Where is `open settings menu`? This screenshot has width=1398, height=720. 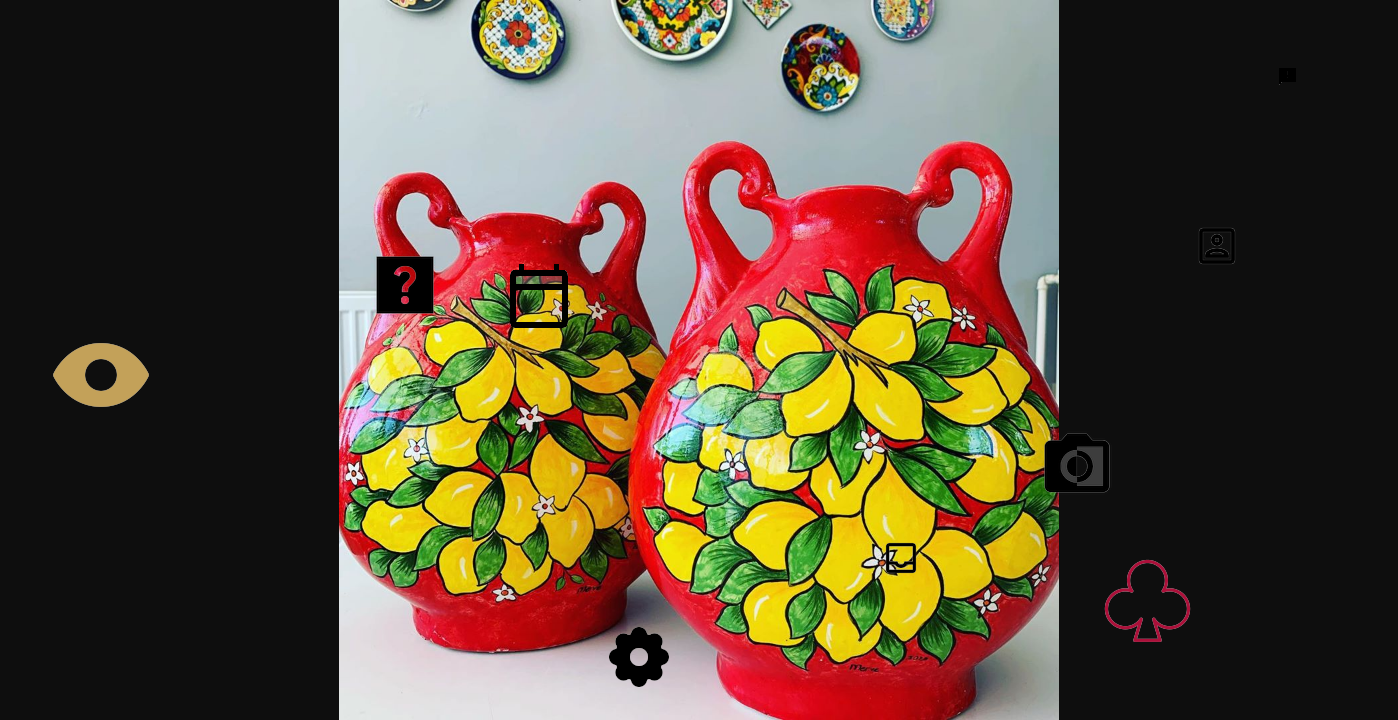
open settings menu is located at coordinates (639, 657).